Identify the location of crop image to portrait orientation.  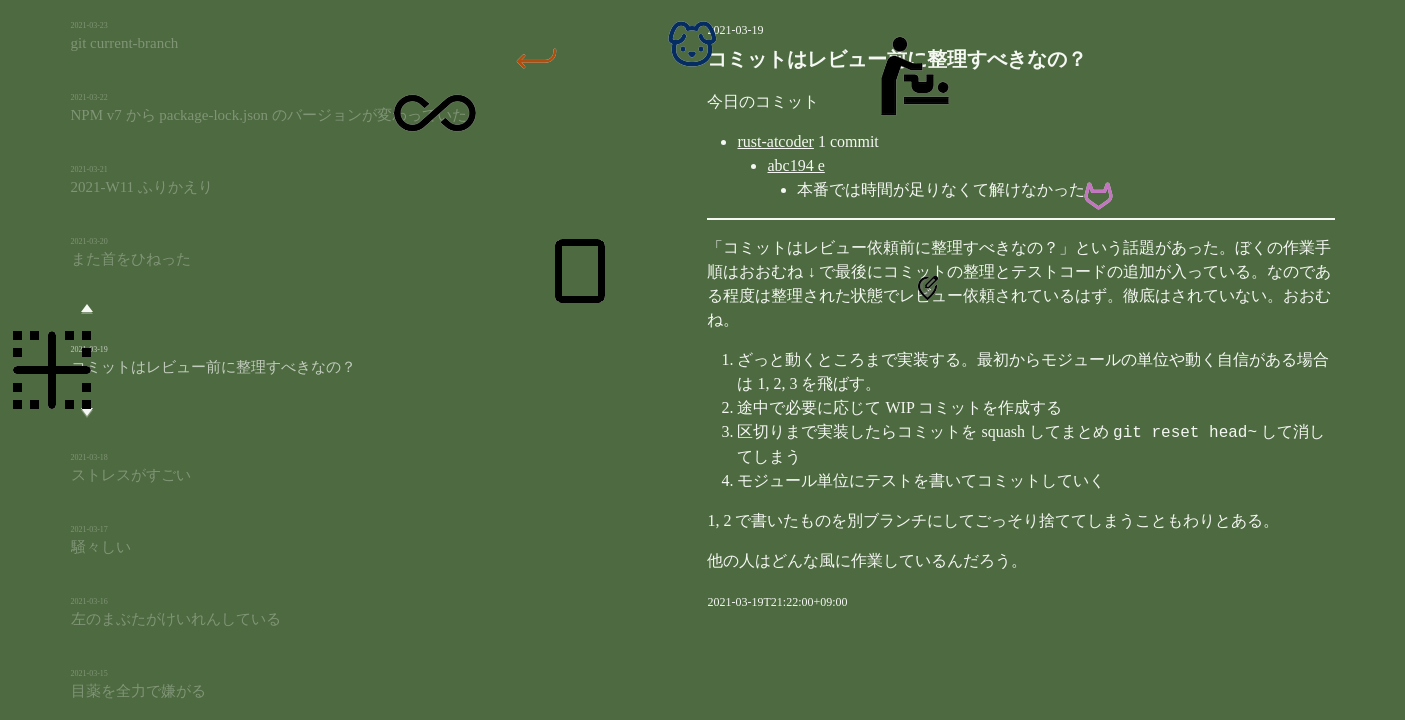
(580, 271).